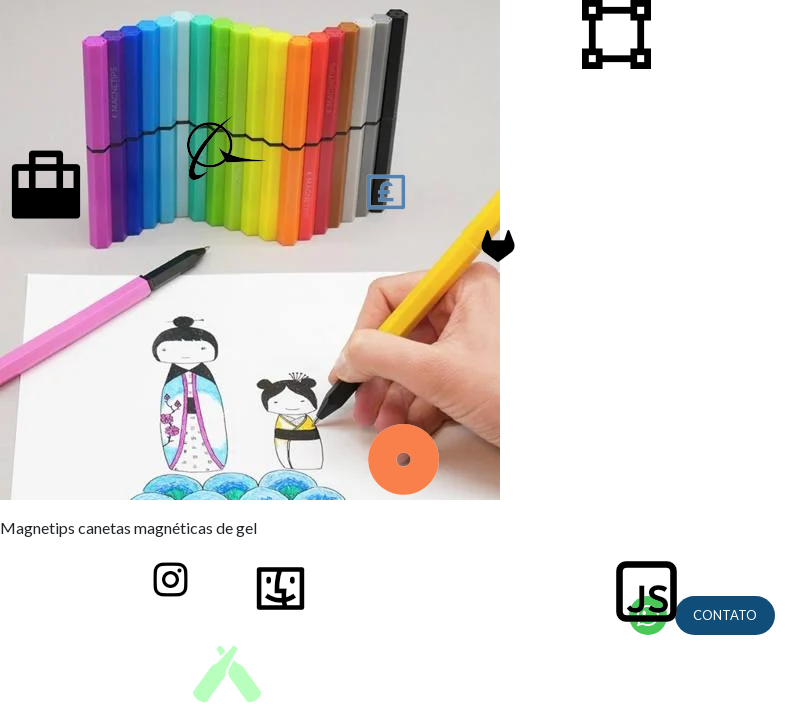 This screenshot has height=720, width=785. What do you see at coordinates (226, 147) in the screenshot?
I see `boeing company logo` at bounding box center [226, 147].